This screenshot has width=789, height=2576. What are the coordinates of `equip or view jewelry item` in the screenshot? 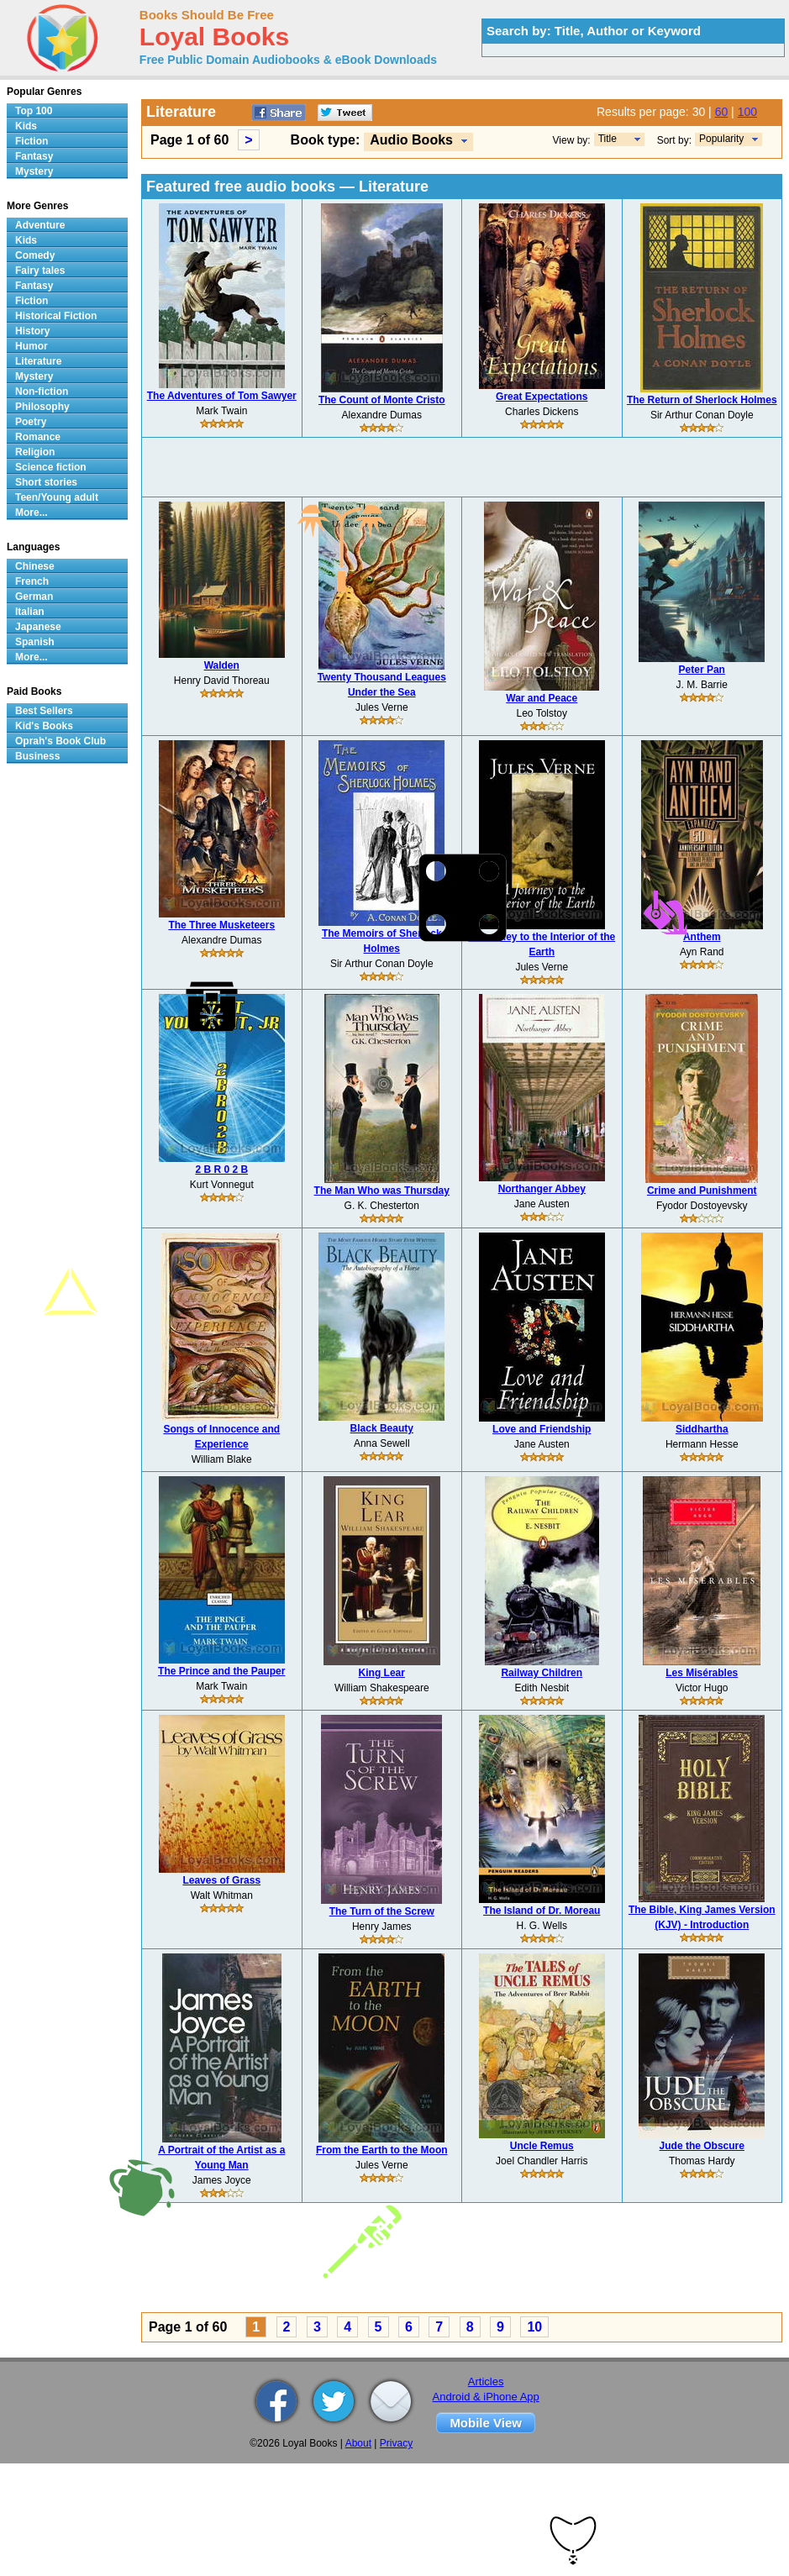 It's located at (573, 2541).